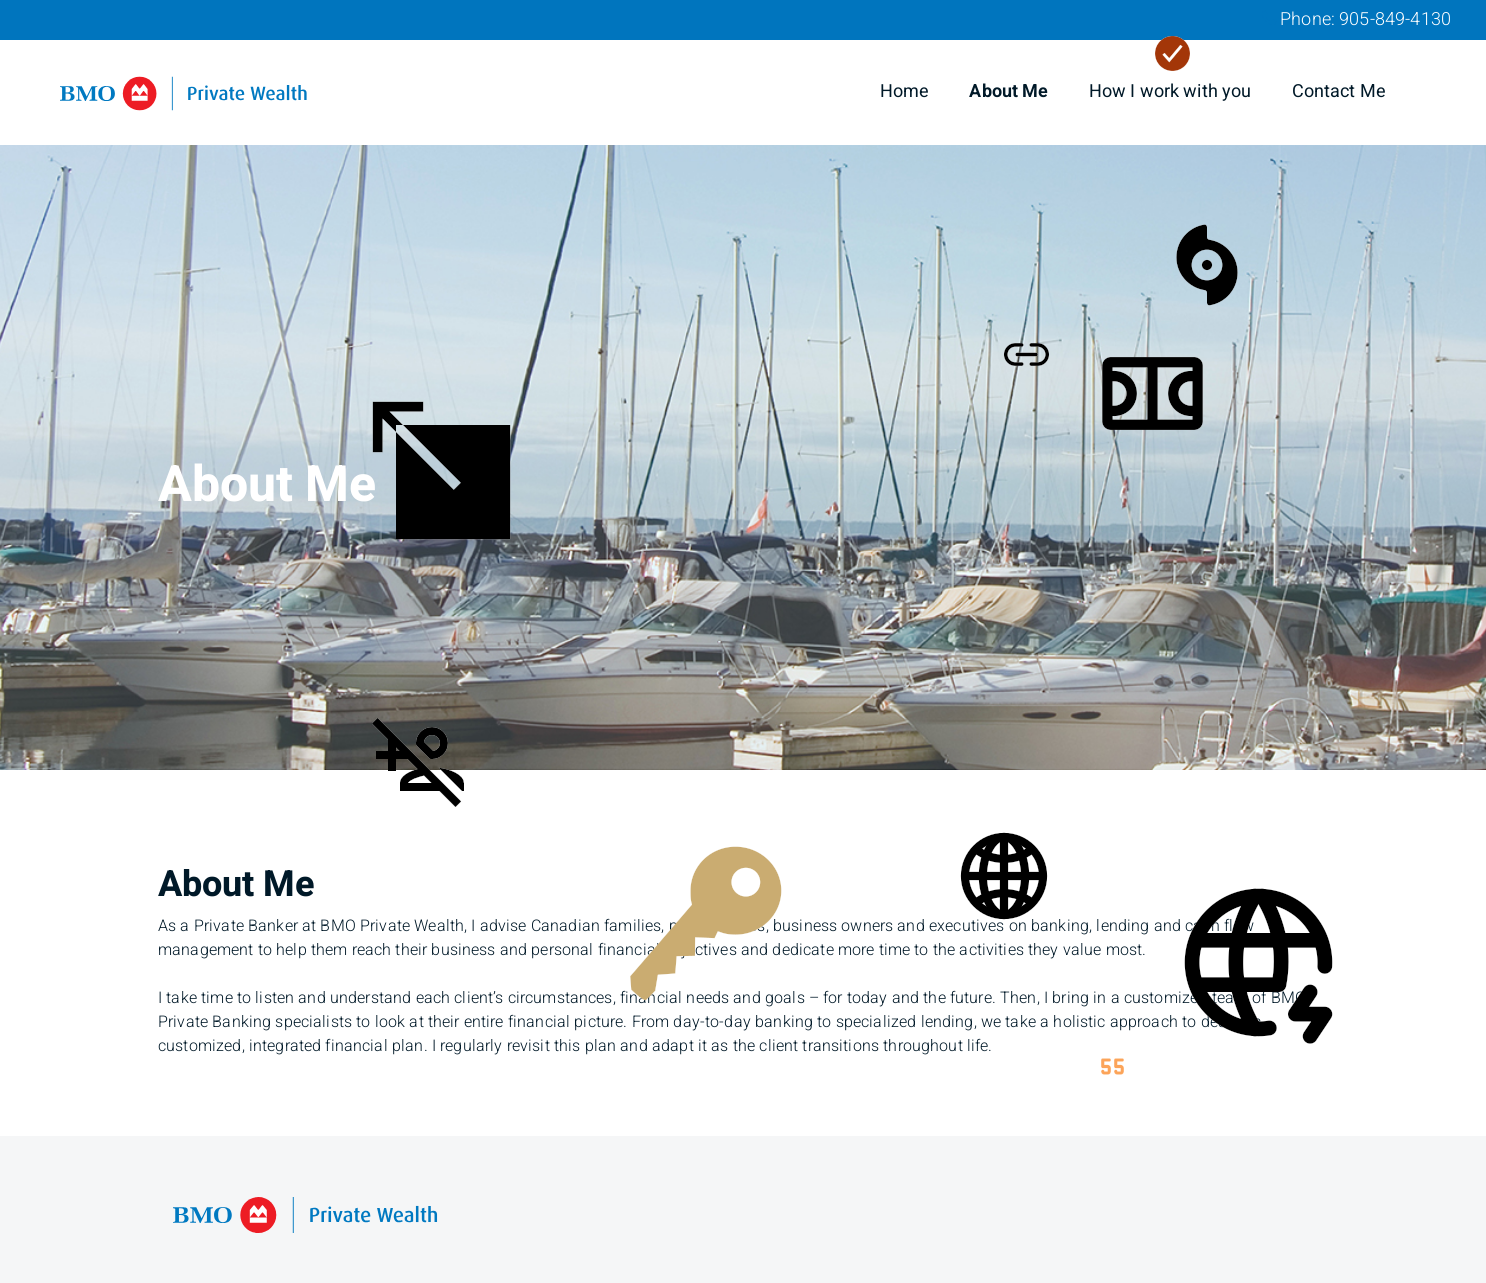 This screenshot has width=1486, height=1283. Describe the element at coordinates (1026, 354) in the screenshot. I see `copy or share a link` at that location.